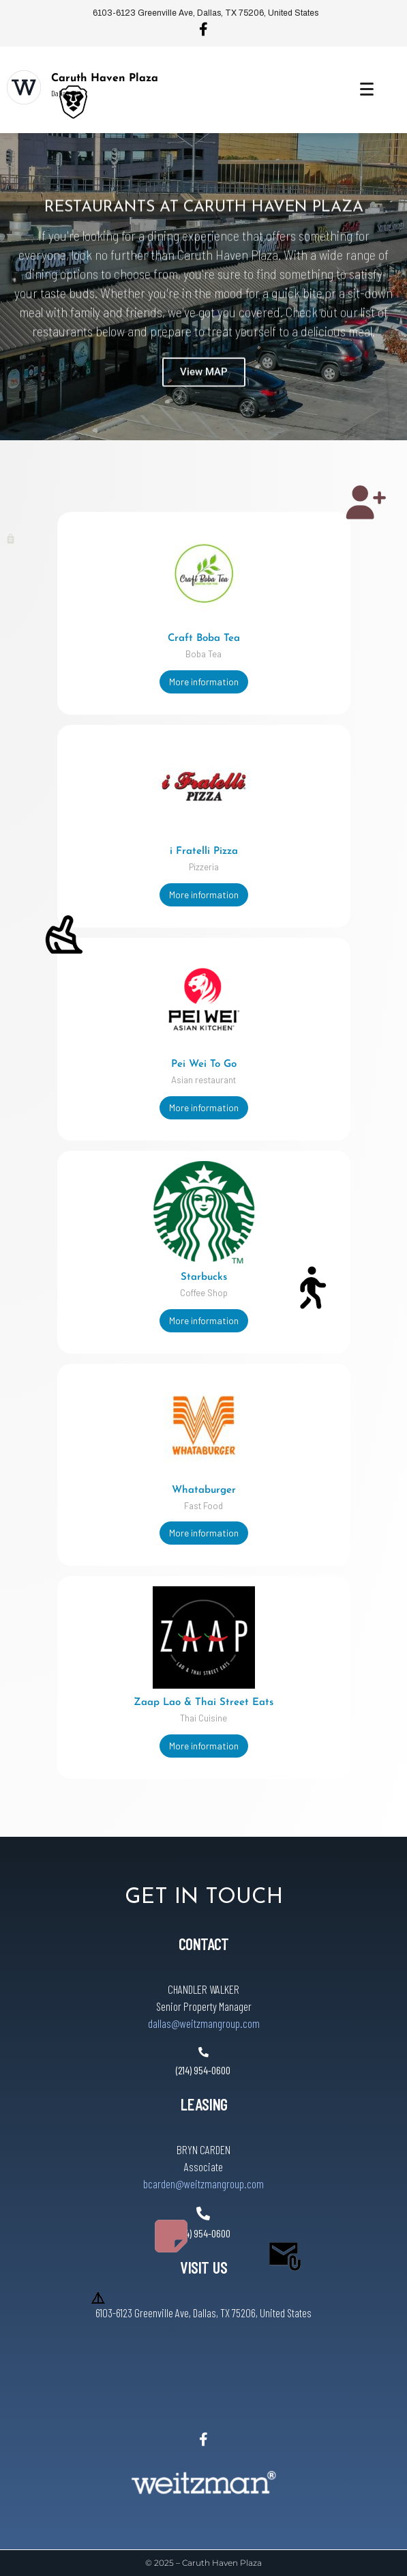 The image size is (407, 2576). What do you see at coordinates (171, 2236) in the screenshot?
I see `create a new note` at bounding box center [171, 2236].